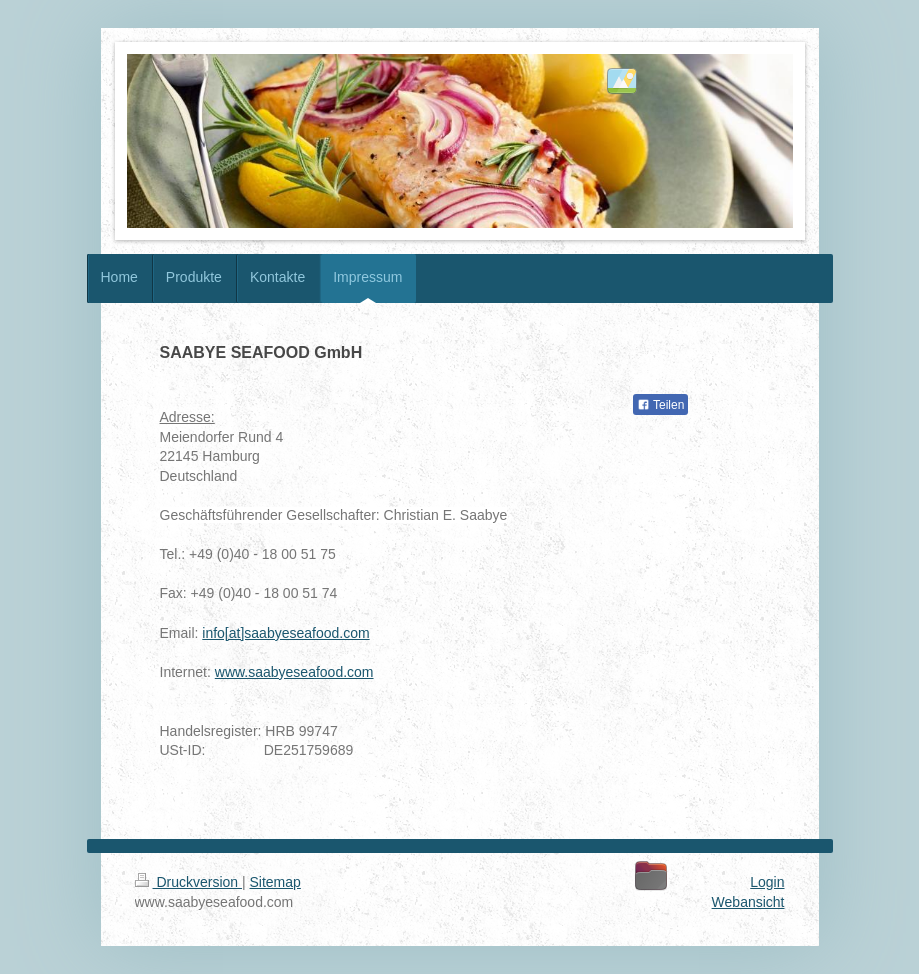  What do you see at coordinates (622, 81) in the screenshot?
I see `open photo manager application` at bounding box center [622, 81].